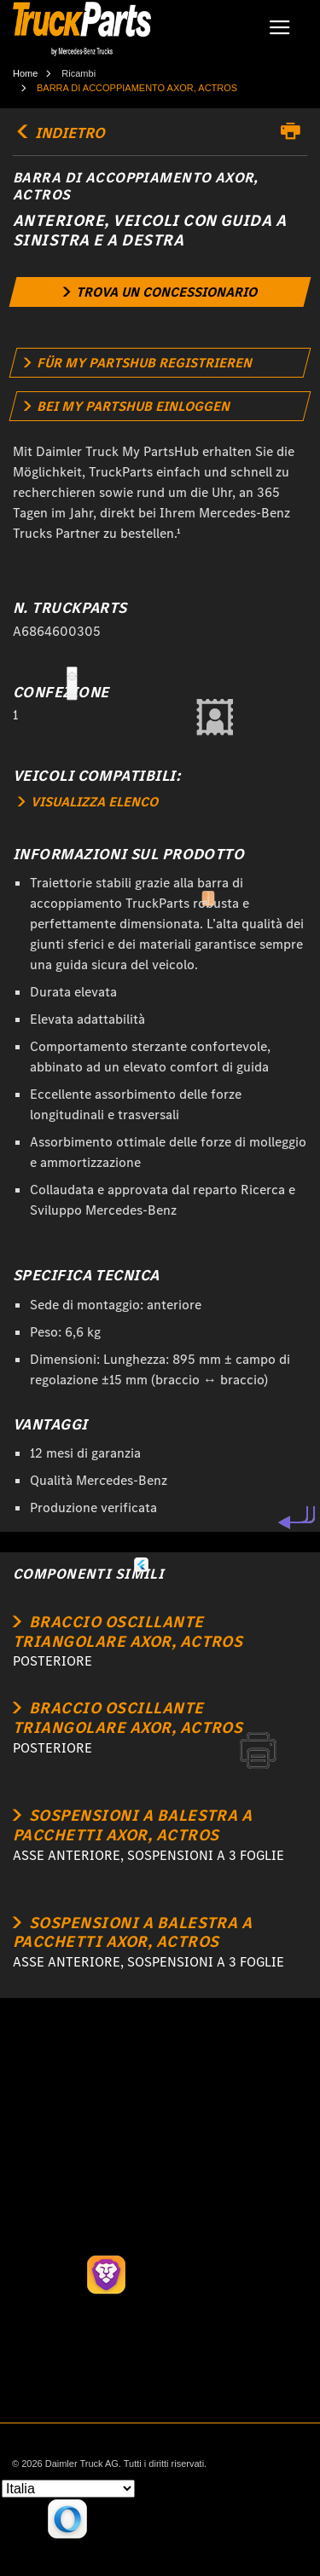  Describe the element at coordinates (258, 1750) in the screenshot. I see `print the current document` at that location.